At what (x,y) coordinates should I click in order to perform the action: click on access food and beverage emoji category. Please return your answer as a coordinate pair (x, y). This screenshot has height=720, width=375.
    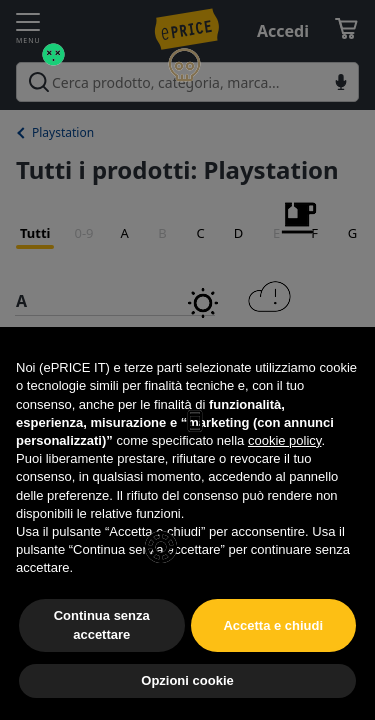
    Looking at the image, I should click on (299, 218).